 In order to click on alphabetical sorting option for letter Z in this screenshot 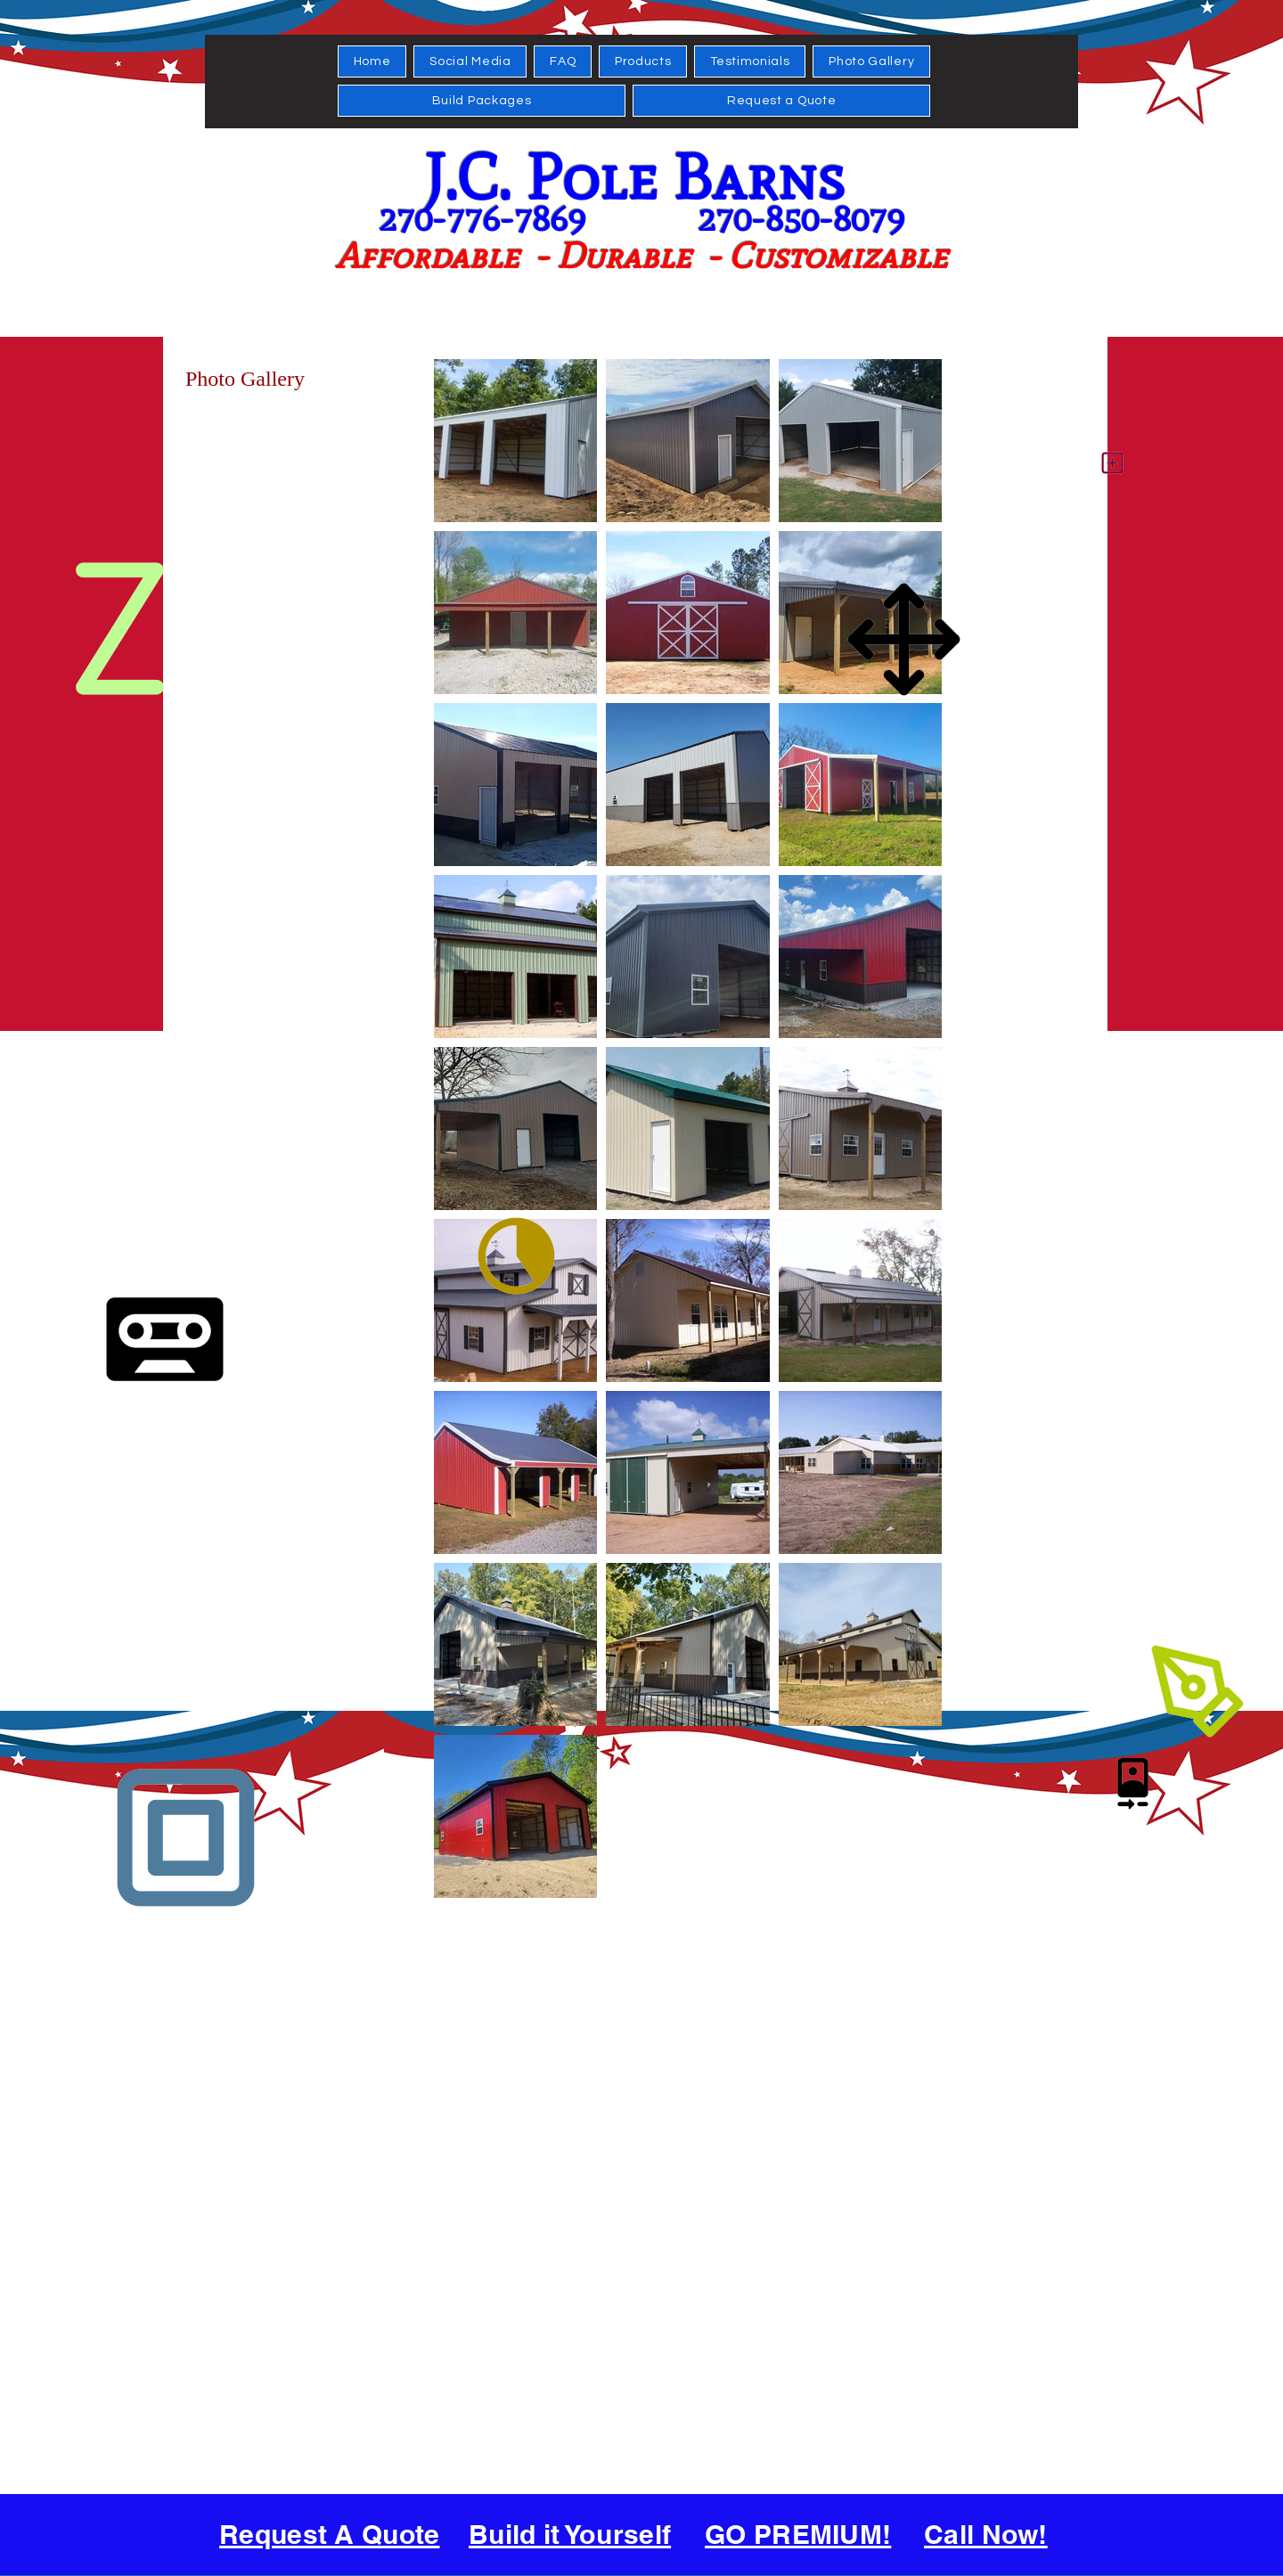, I will do `click(119, 628)`.